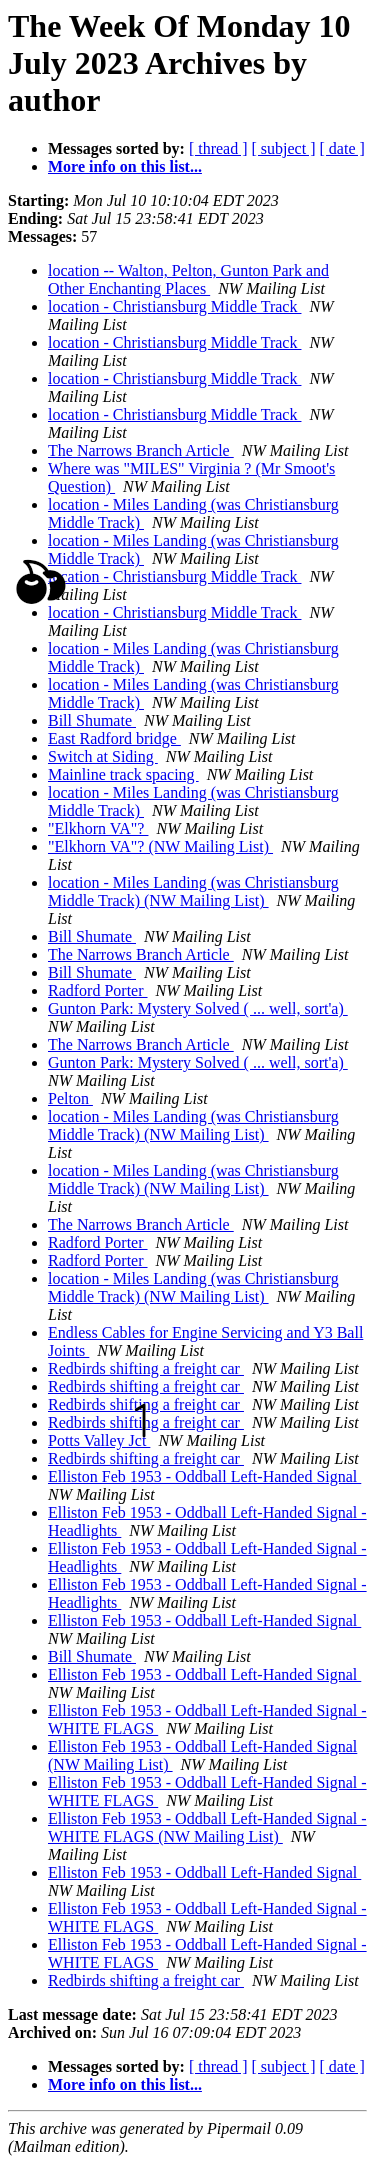 The height and width of the screenshot is (2164, 375). I want to click on indicates first place or top ranking, so click(142, 1420).